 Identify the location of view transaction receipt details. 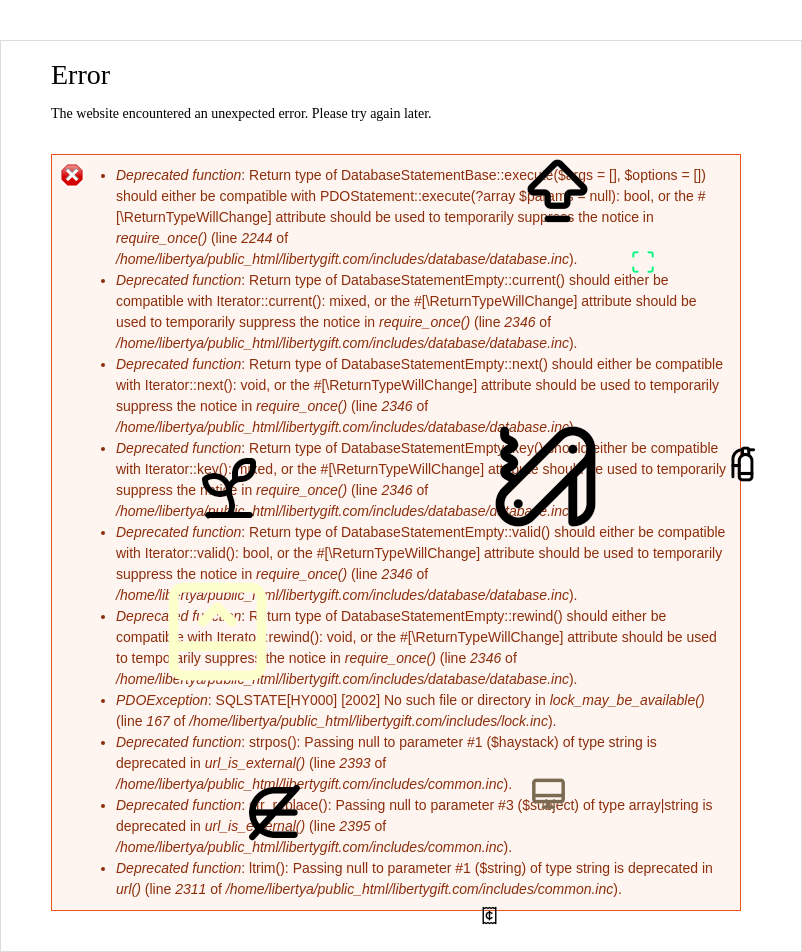
(489, 915).